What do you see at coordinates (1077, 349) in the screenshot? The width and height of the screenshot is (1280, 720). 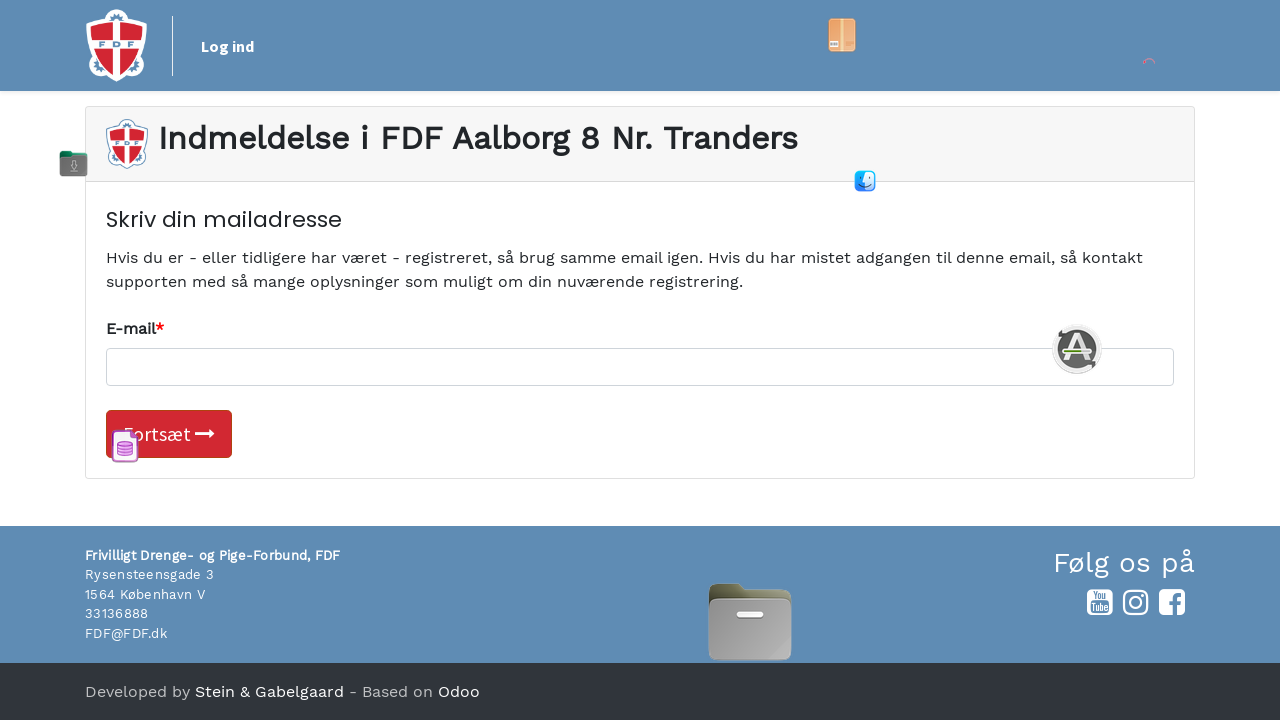 I see `check for available software updates` at bounding box center [1077, 349].